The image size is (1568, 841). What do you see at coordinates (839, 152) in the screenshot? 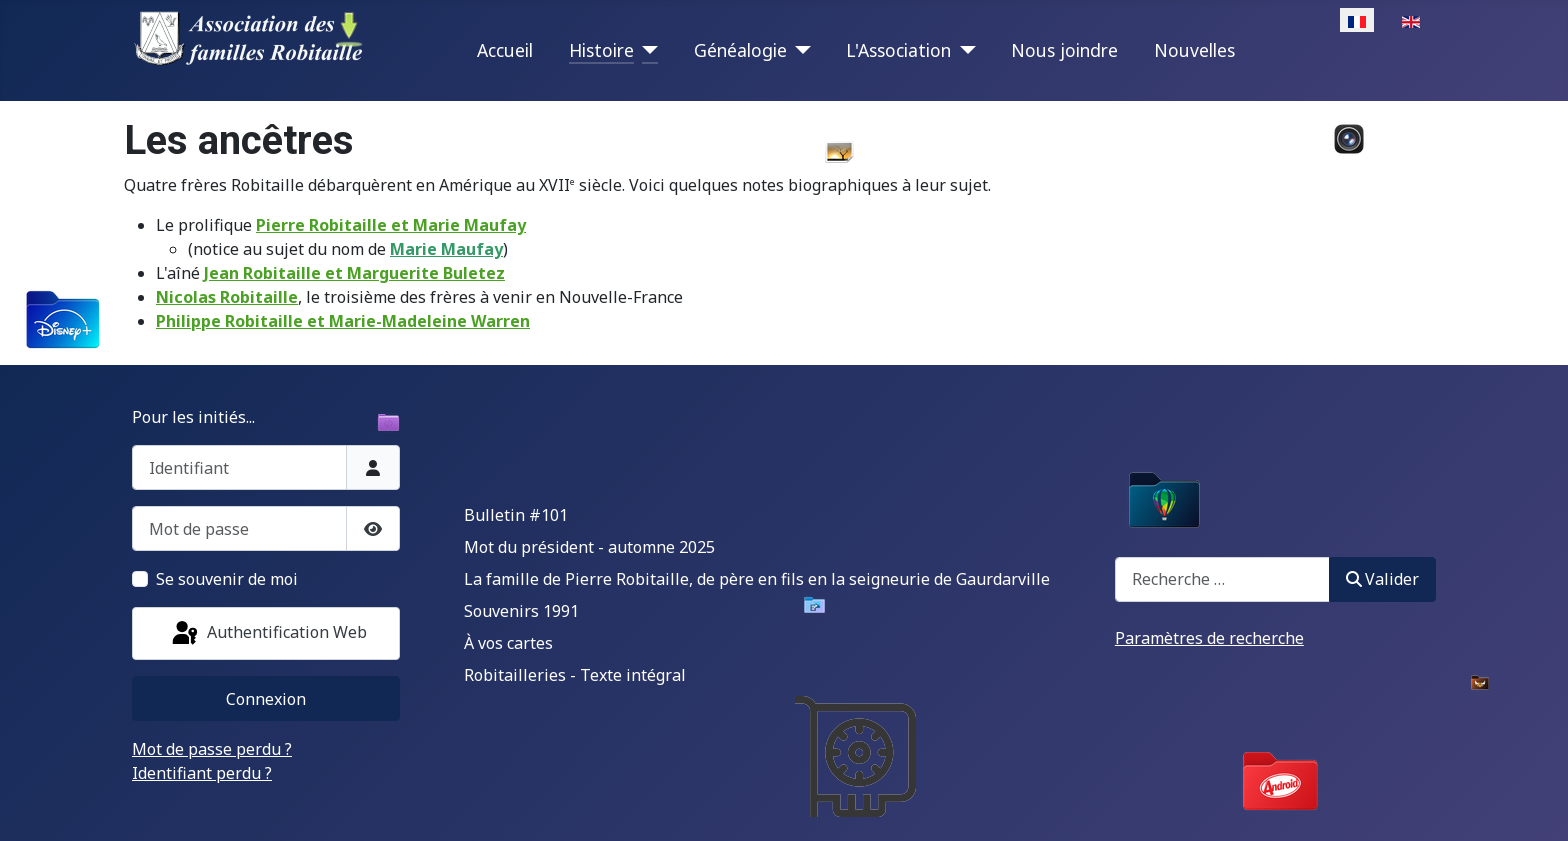
I see `indicates an image file type` at bounding box center [839, 152].